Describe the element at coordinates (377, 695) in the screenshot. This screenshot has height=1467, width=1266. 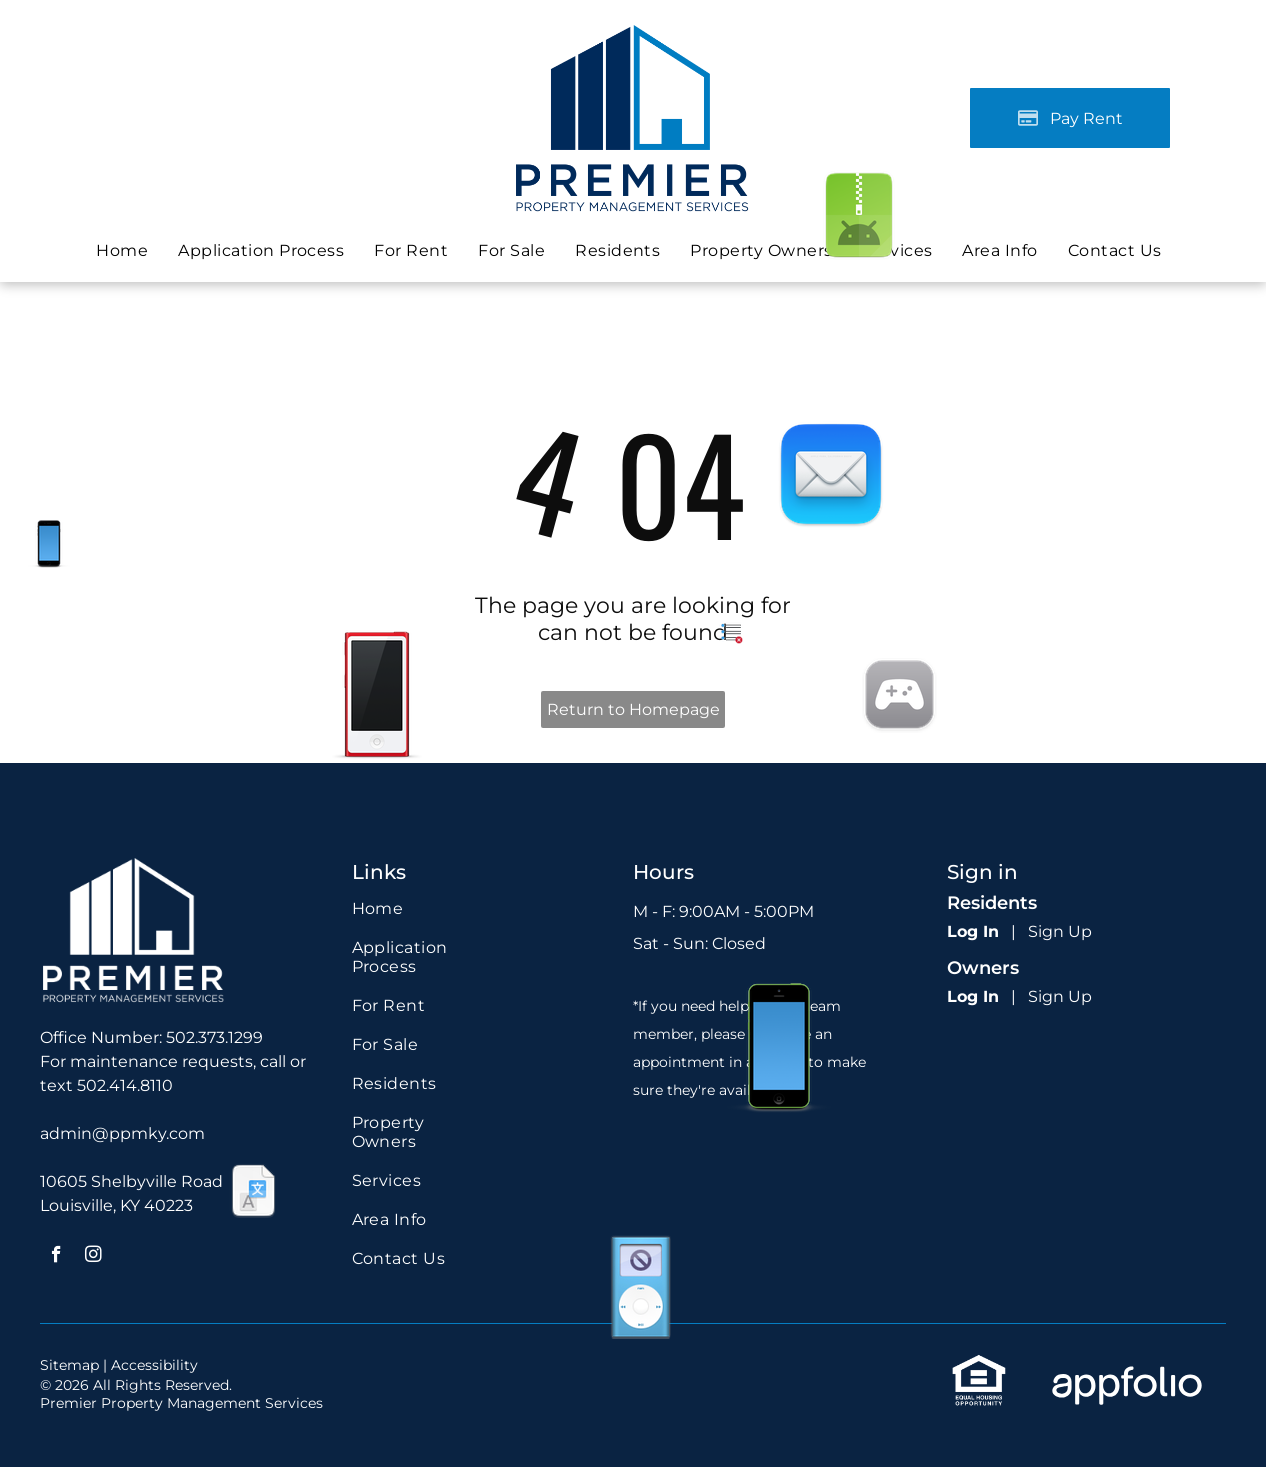
I see `iPod nano device in red` at that location.